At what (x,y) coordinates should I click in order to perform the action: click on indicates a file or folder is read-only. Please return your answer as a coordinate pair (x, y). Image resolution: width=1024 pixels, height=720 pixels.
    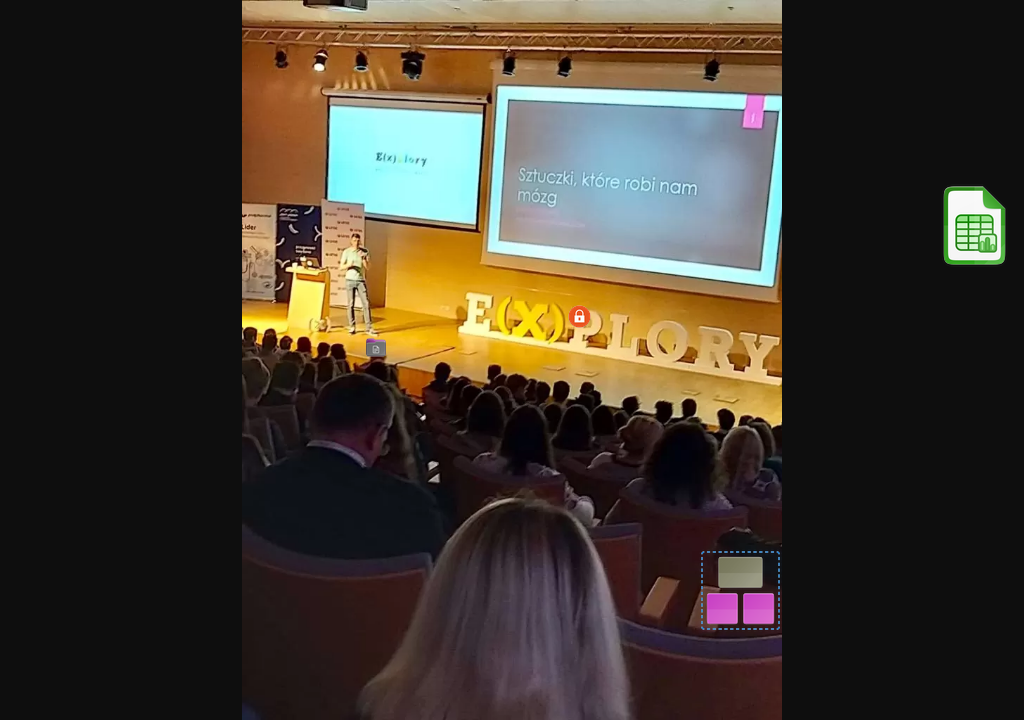
    Looking at the image, I should click on (579, 316).